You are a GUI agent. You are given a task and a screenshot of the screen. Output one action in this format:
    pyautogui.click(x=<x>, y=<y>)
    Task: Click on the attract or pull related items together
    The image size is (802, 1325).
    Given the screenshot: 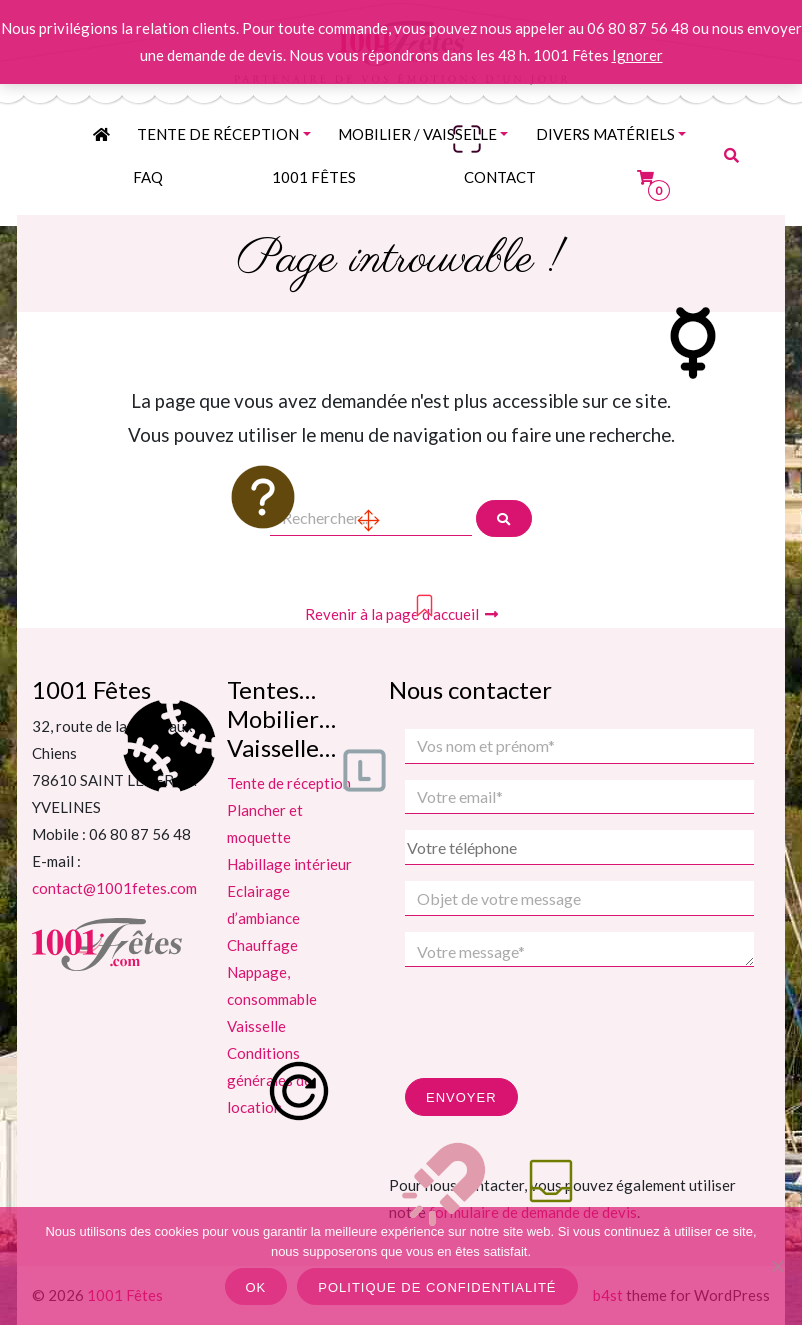 What is the action you would take?
    pyautogui.click(x=444, y=1183)
    